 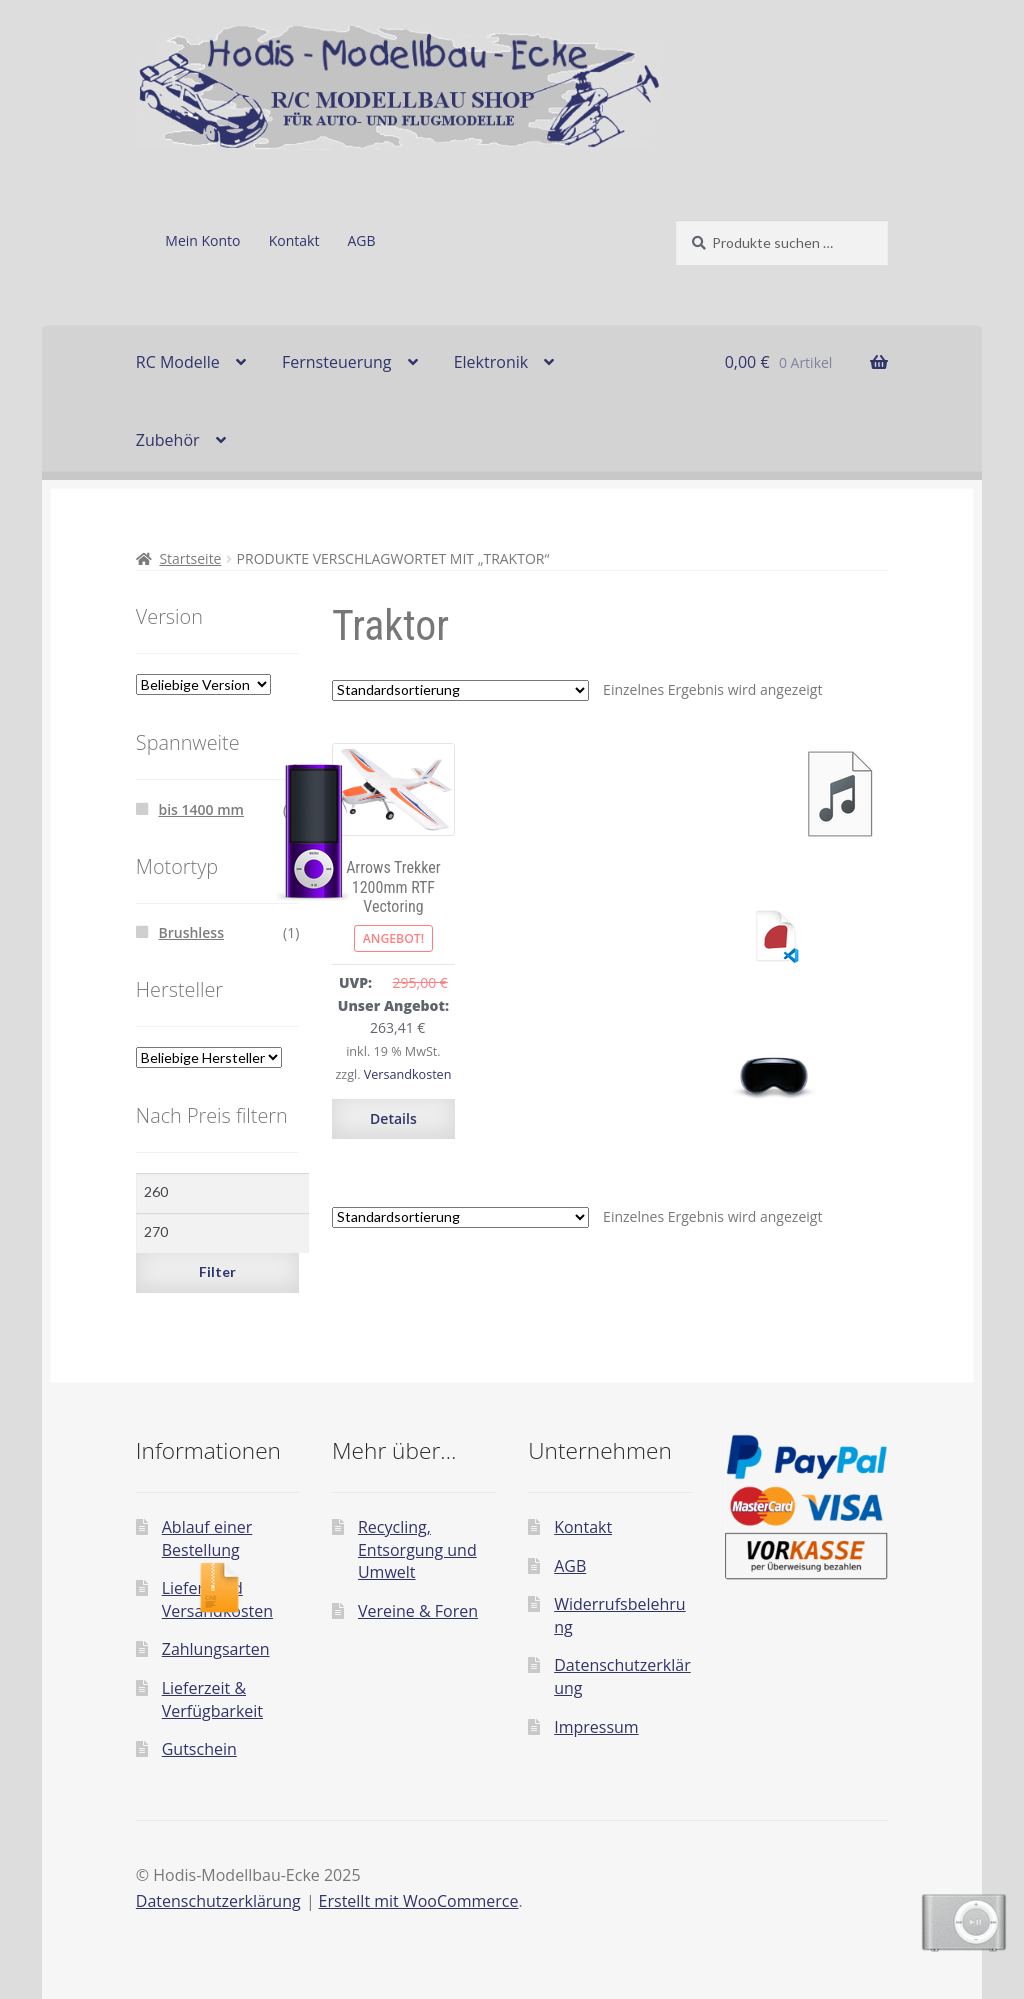 I want to click on indicates a connected iPod nano device, so click(x=313, y=833).